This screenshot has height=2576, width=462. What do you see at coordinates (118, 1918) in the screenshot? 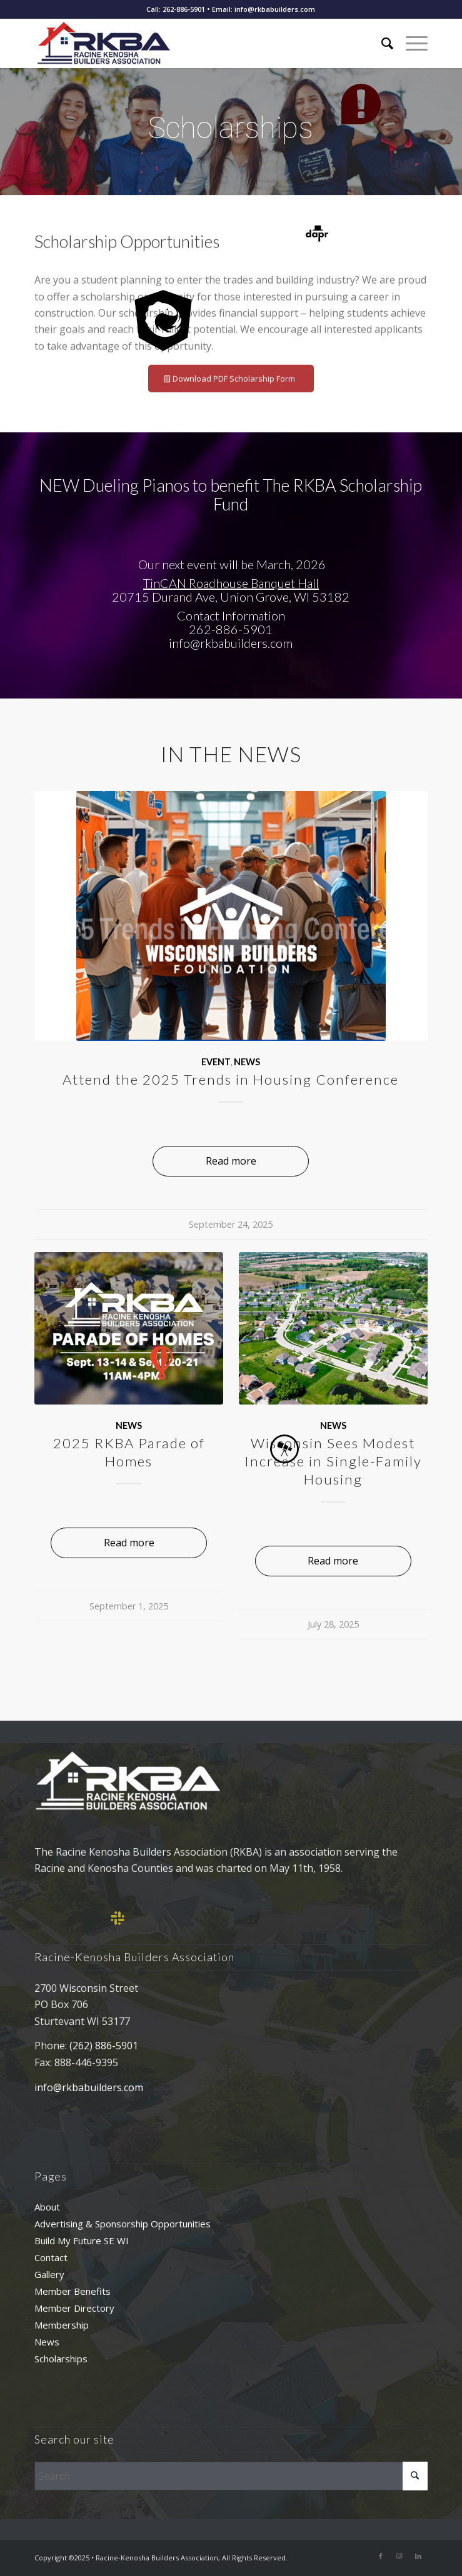
I see `open Slack messaging app` at bounding box center [118, 1918].